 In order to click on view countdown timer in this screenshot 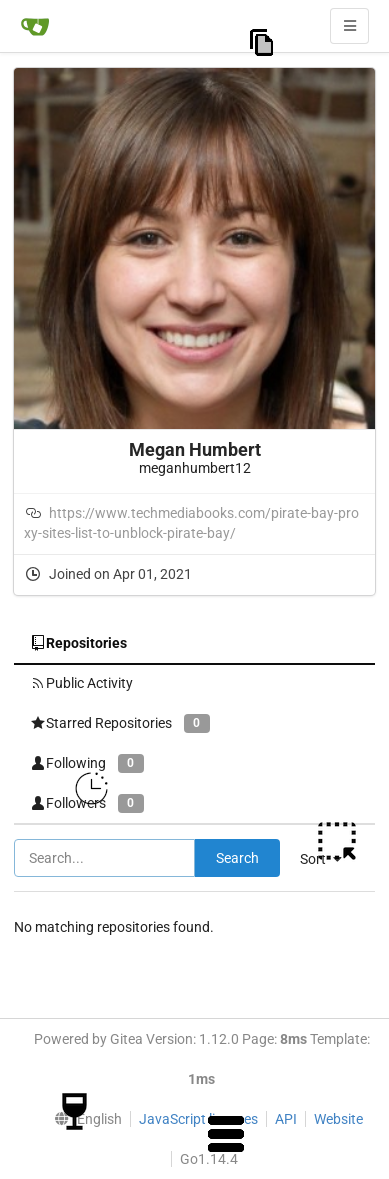, I will do `click(91, 788)`.